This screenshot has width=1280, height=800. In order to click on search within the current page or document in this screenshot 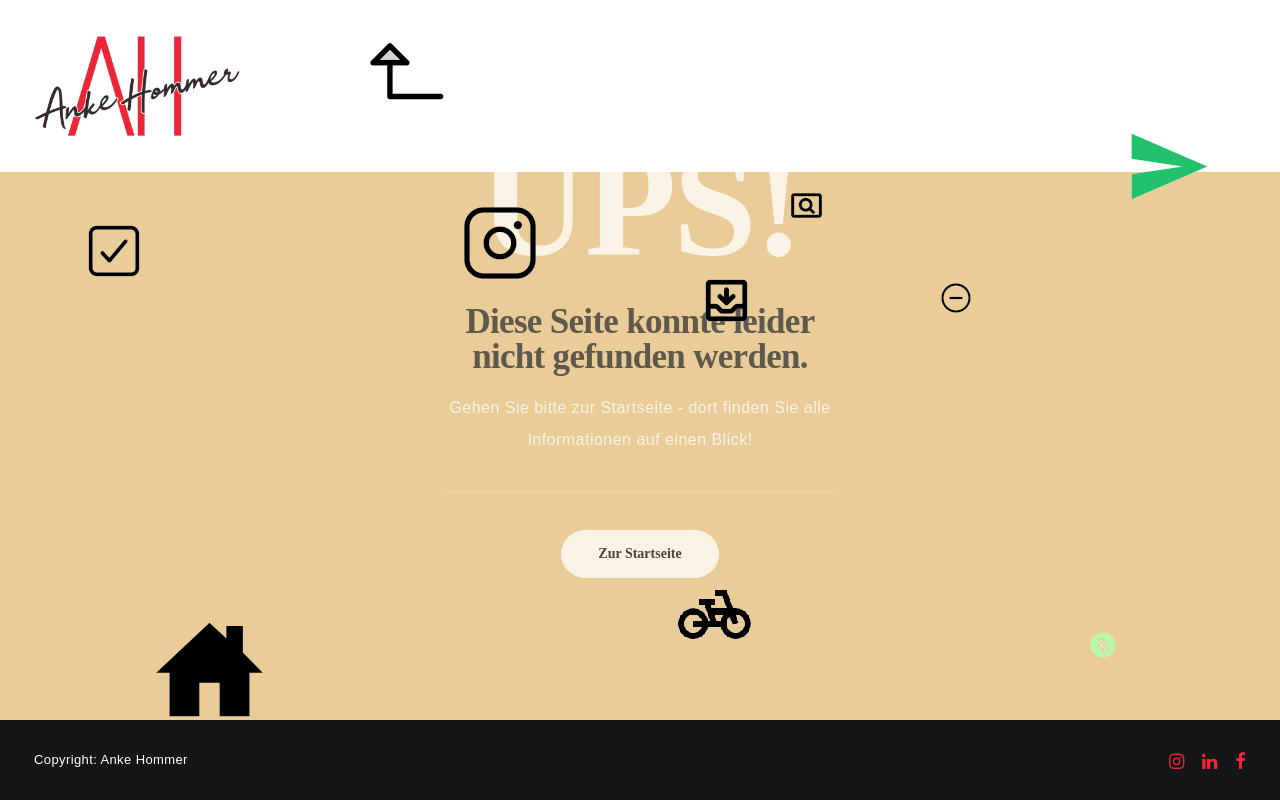, I will do `click(806, 205)`.